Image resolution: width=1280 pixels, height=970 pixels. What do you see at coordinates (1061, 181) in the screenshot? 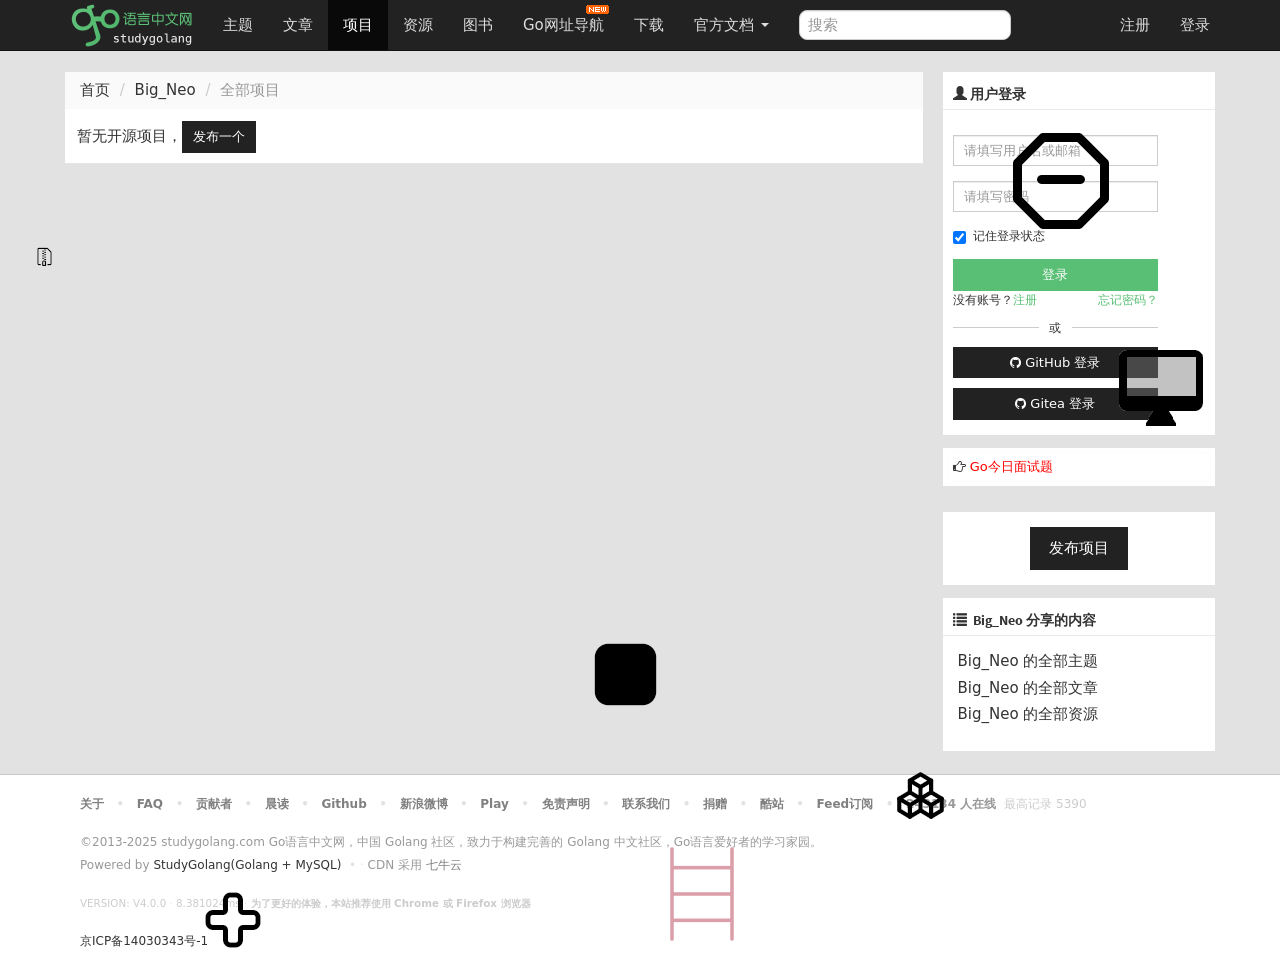
I see `indicates blocked or restricted content` at bounding box center [1061, 181].